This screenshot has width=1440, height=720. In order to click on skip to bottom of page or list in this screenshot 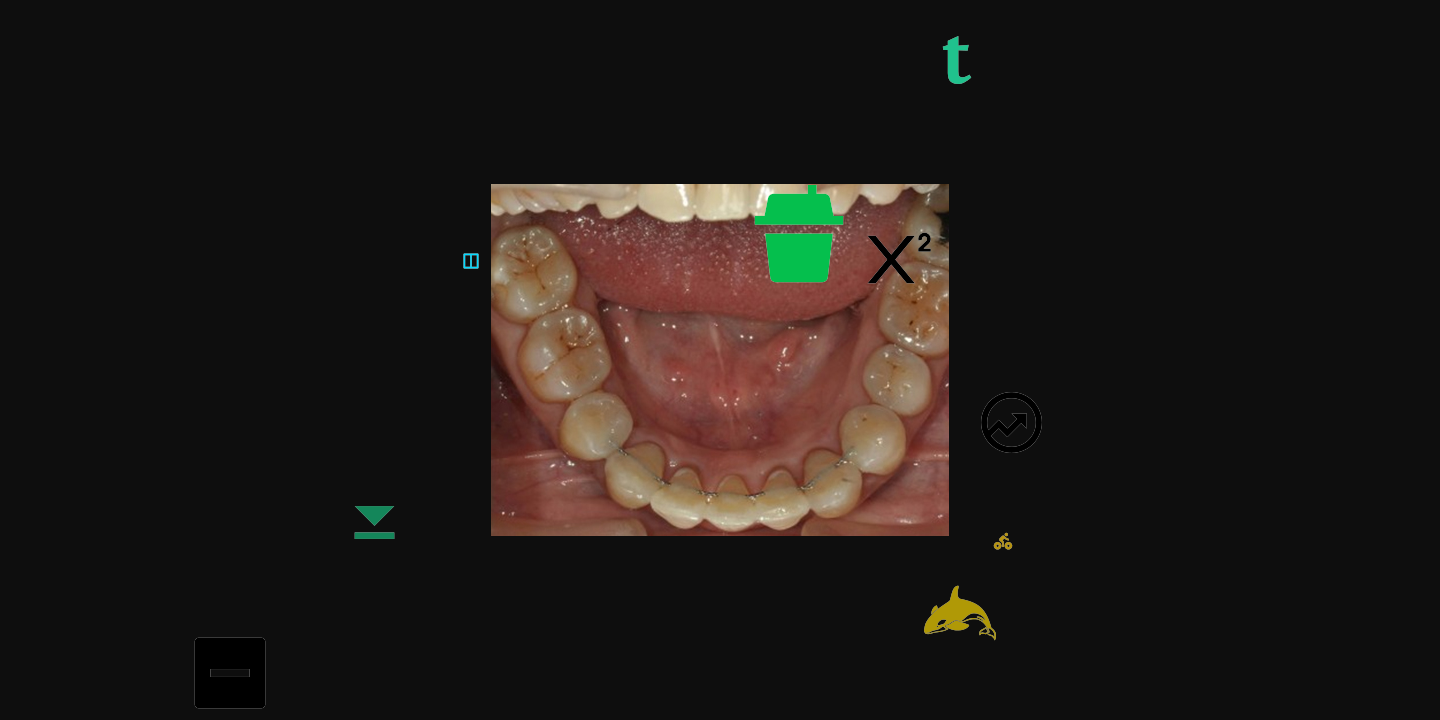, I will do `click(374, 522)`.